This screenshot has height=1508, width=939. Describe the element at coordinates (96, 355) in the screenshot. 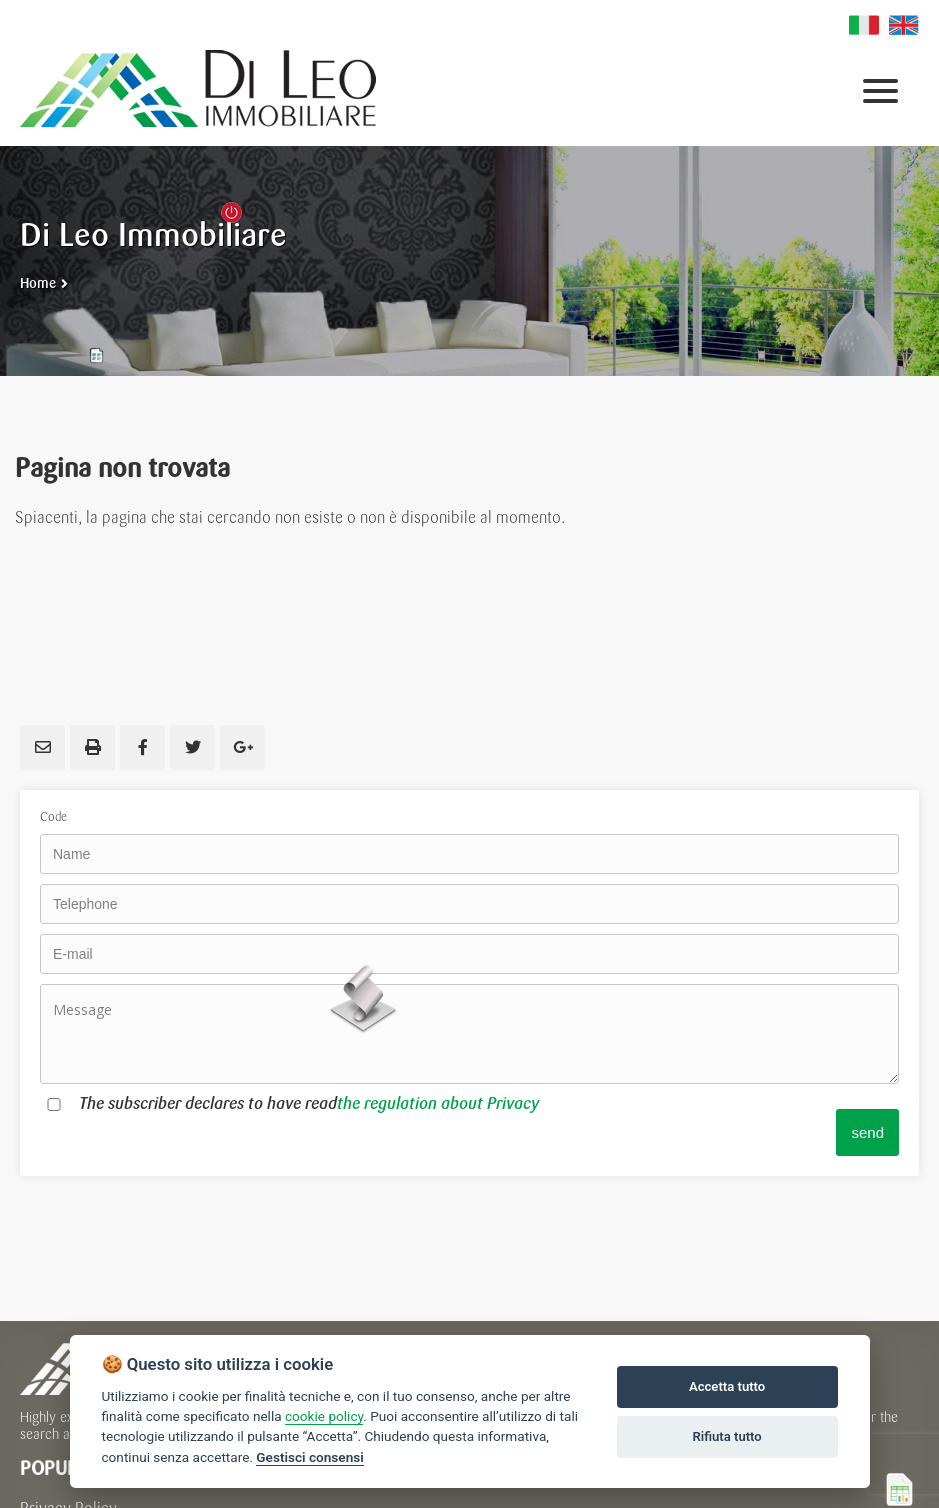

I see `libreoffice master document file type` at that location.